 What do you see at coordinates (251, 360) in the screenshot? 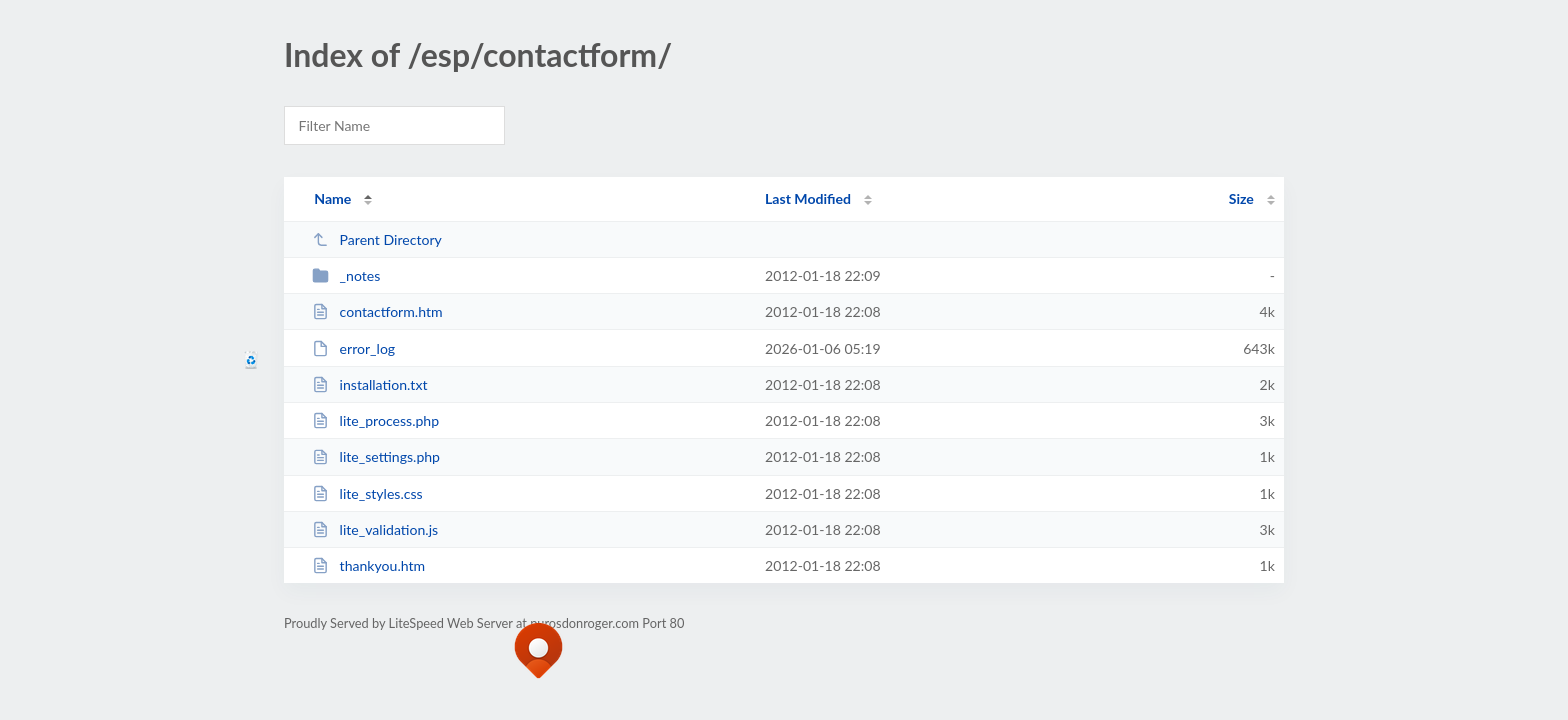
I see `open the recycle bin to view deleted files` at bounding box center [251, 360].